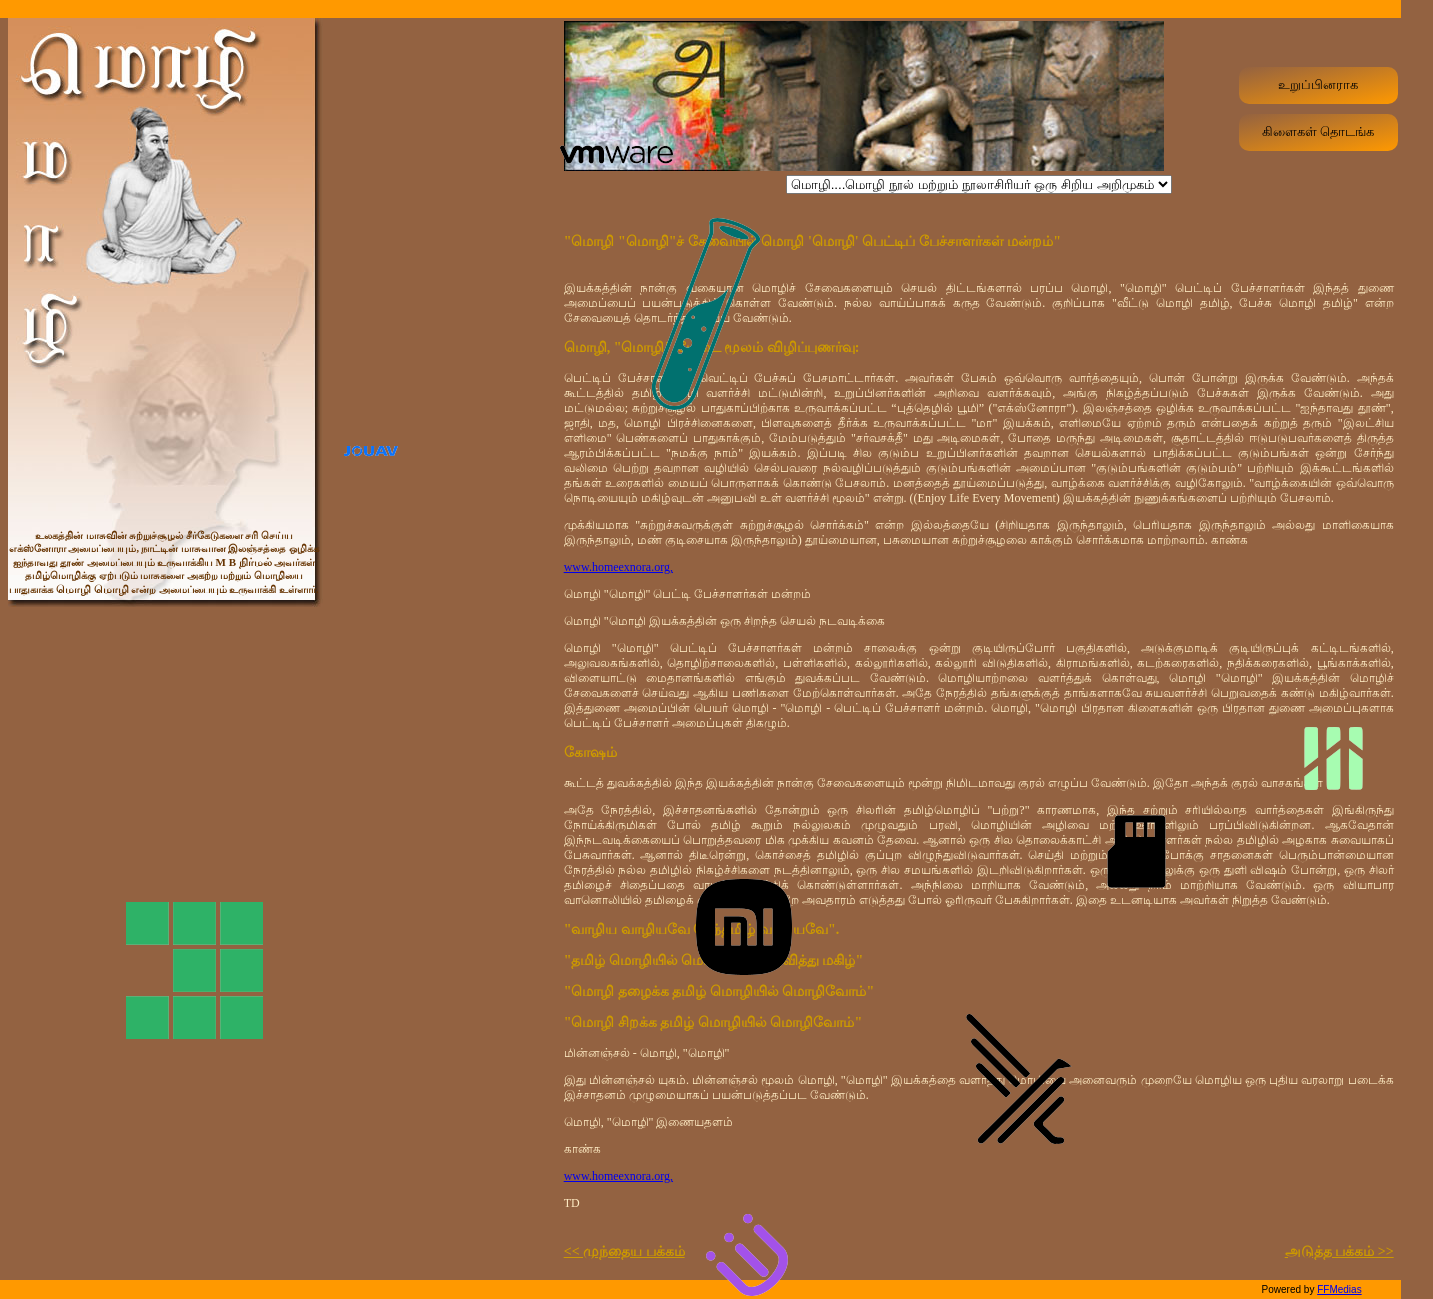 This screenshot has width=1433, height=1299. I want to click on Falco open-source security tool logo, so click(1019, 1079).